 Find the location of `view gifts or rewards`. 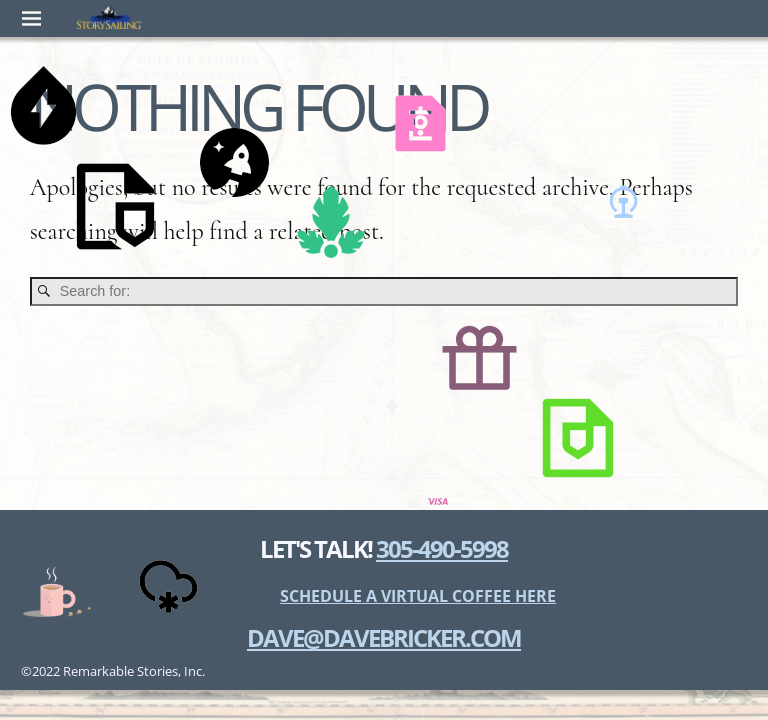

view gifts or rewards is located at coordinates (479, 359).